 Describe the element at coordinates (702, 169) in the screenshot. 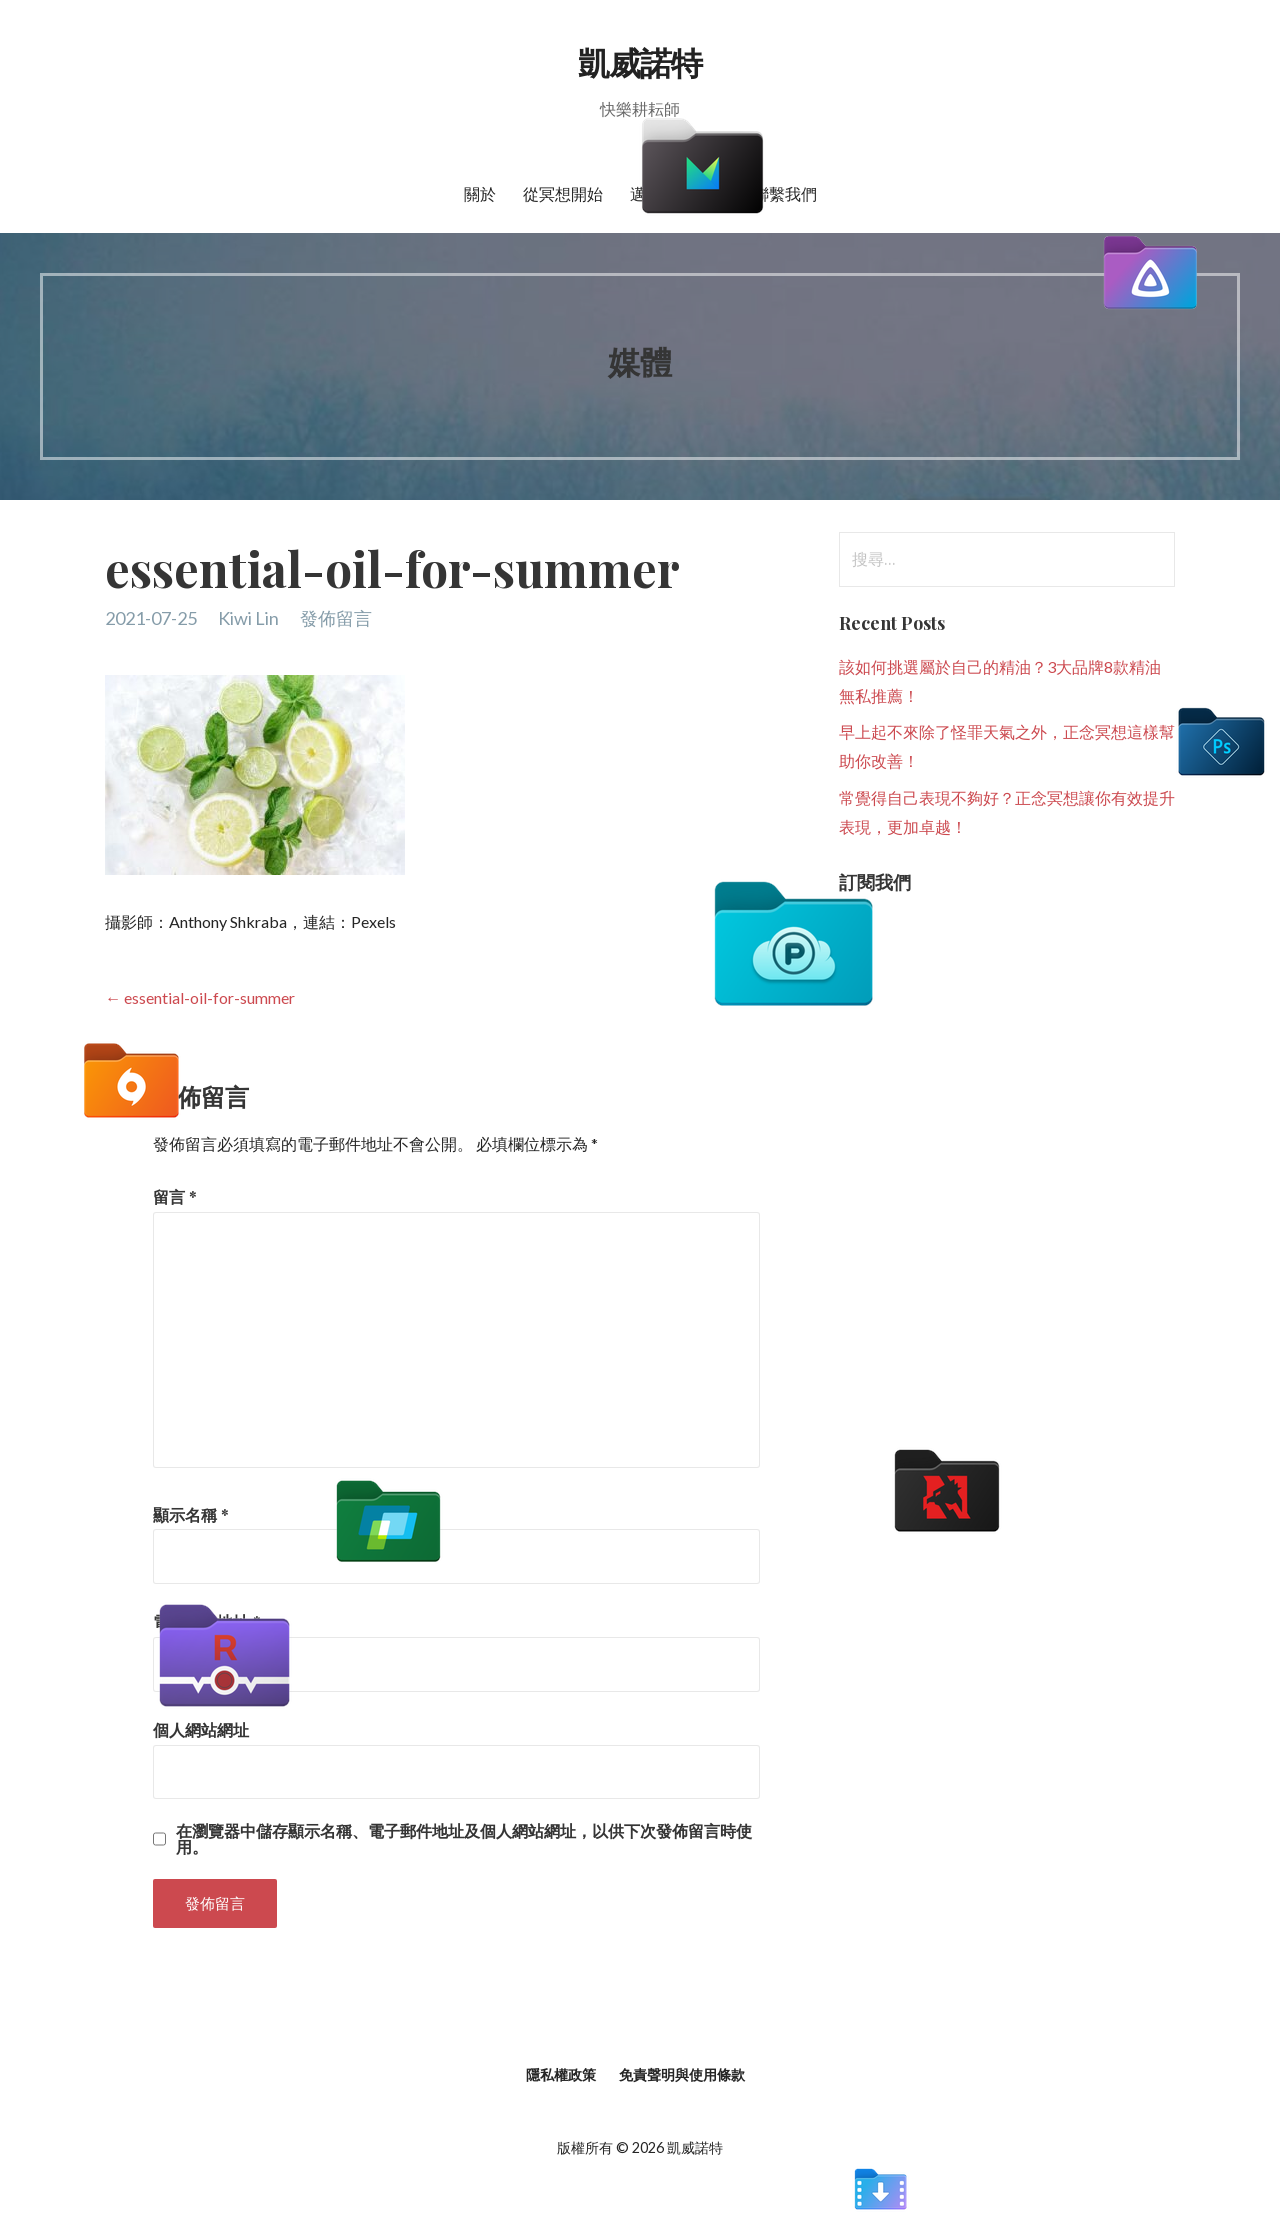

I see `open jetbrains mps project folder` at that location.